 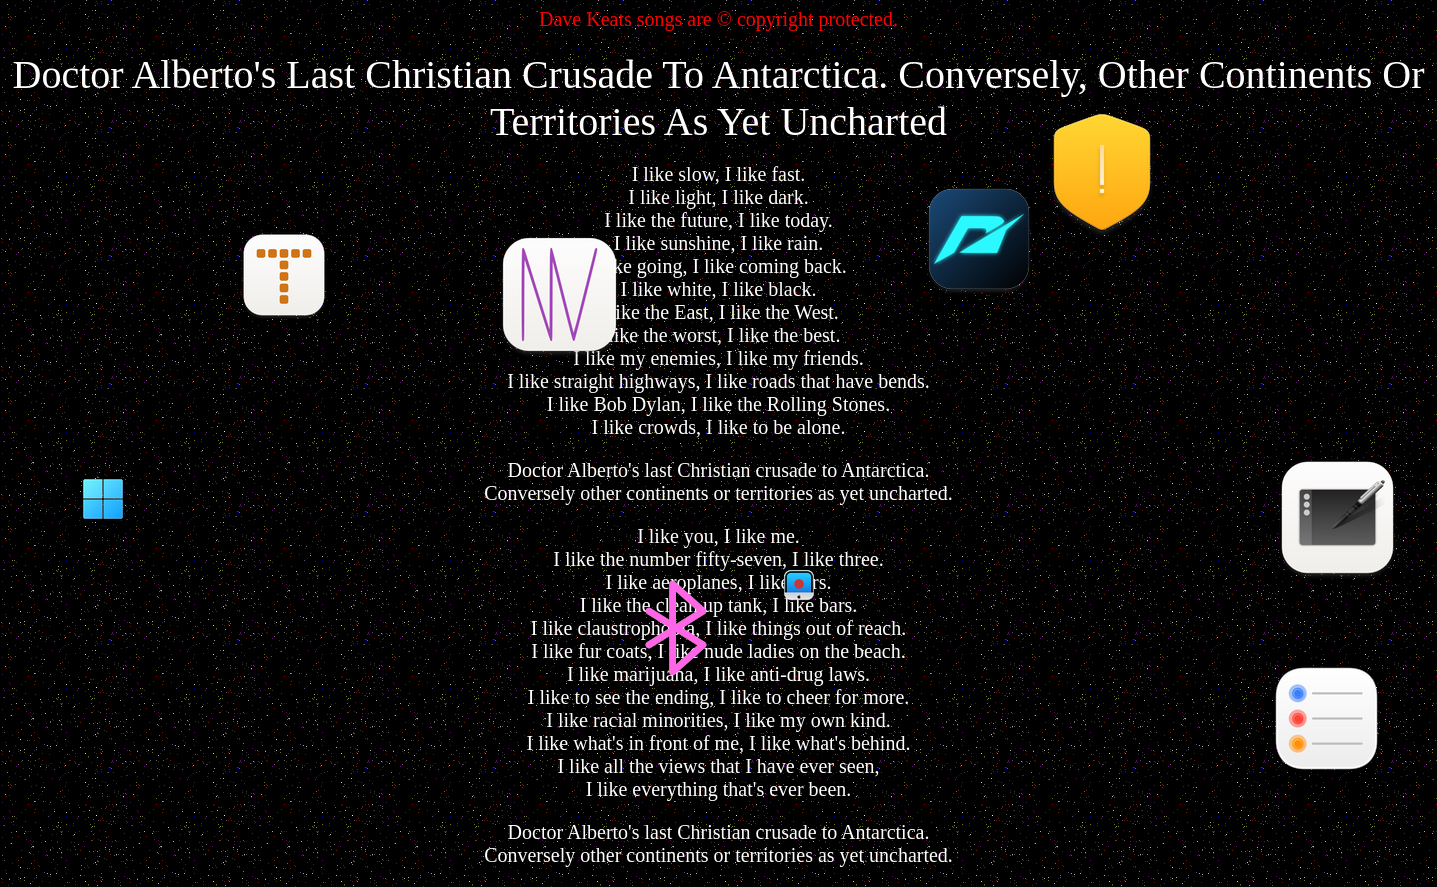 What do you see at coordinates (559, 294) in the screenshot?
I see `launch nvtop gpu monitoring application` at bounding box center [559, 294].